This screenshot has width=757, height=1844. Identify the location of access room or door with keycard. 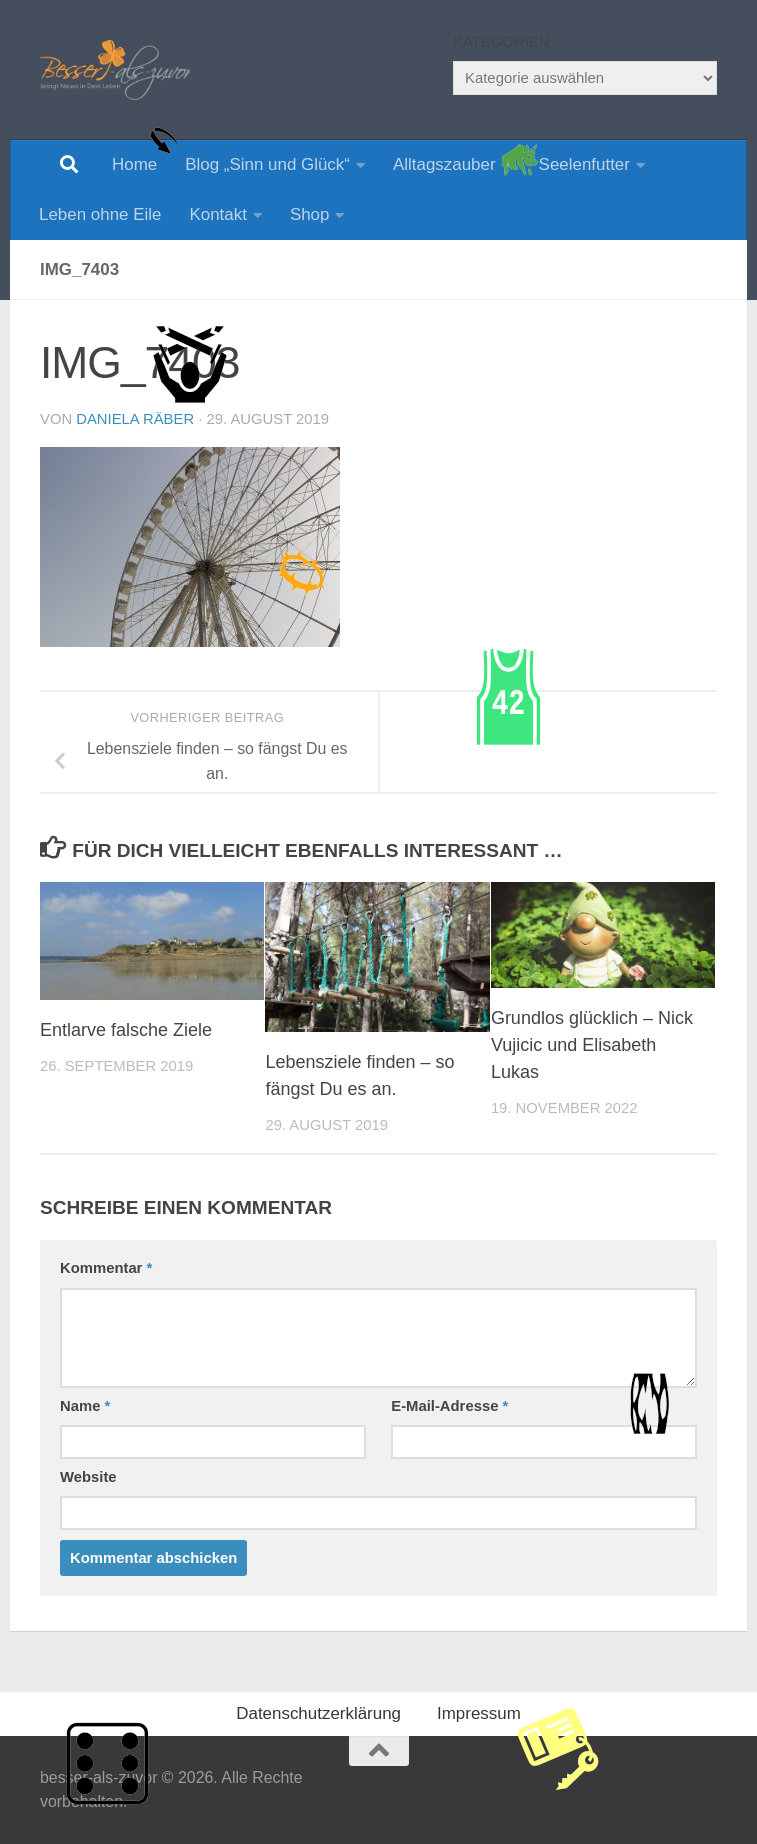
(558, 1749).